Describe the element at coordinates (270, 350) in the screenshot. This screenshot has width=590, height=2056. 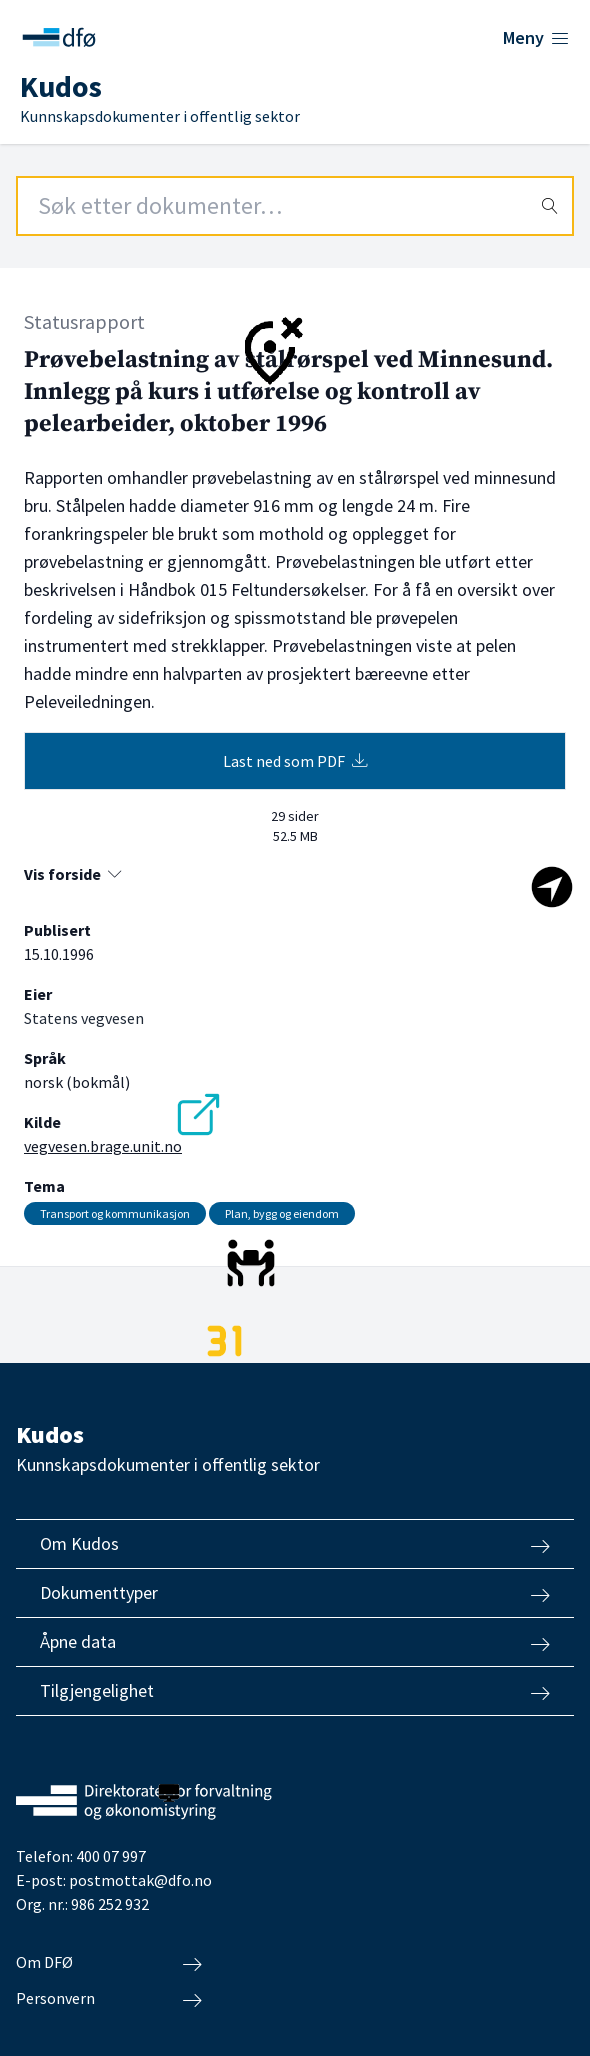
I see `remove a saved location` at that location.